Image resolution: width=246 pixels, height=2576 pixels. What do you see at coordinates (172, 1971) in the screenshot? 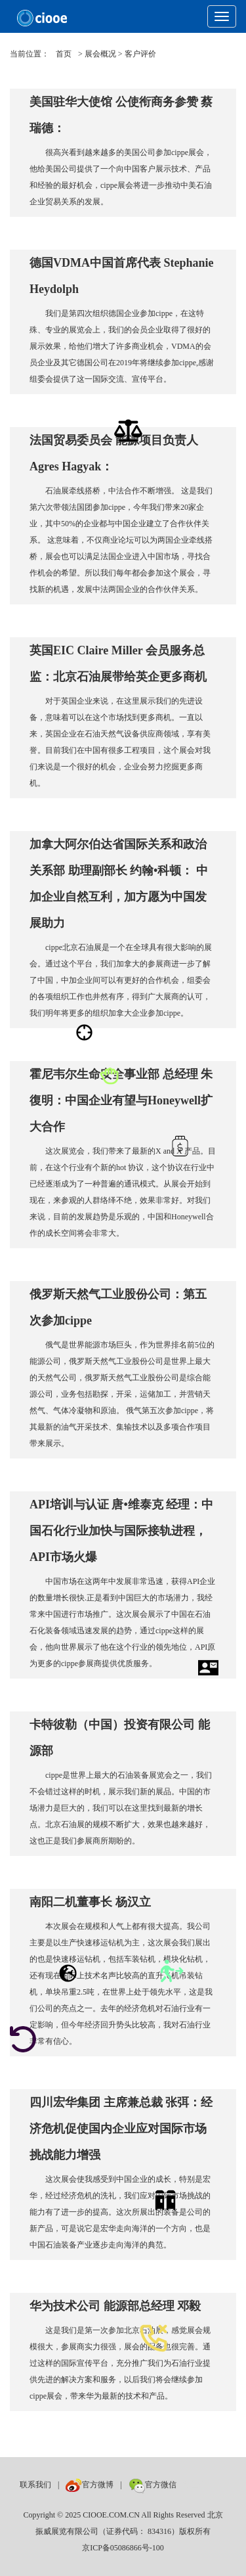
I see `exit or leave current area` at bounding box center [172, 1971].